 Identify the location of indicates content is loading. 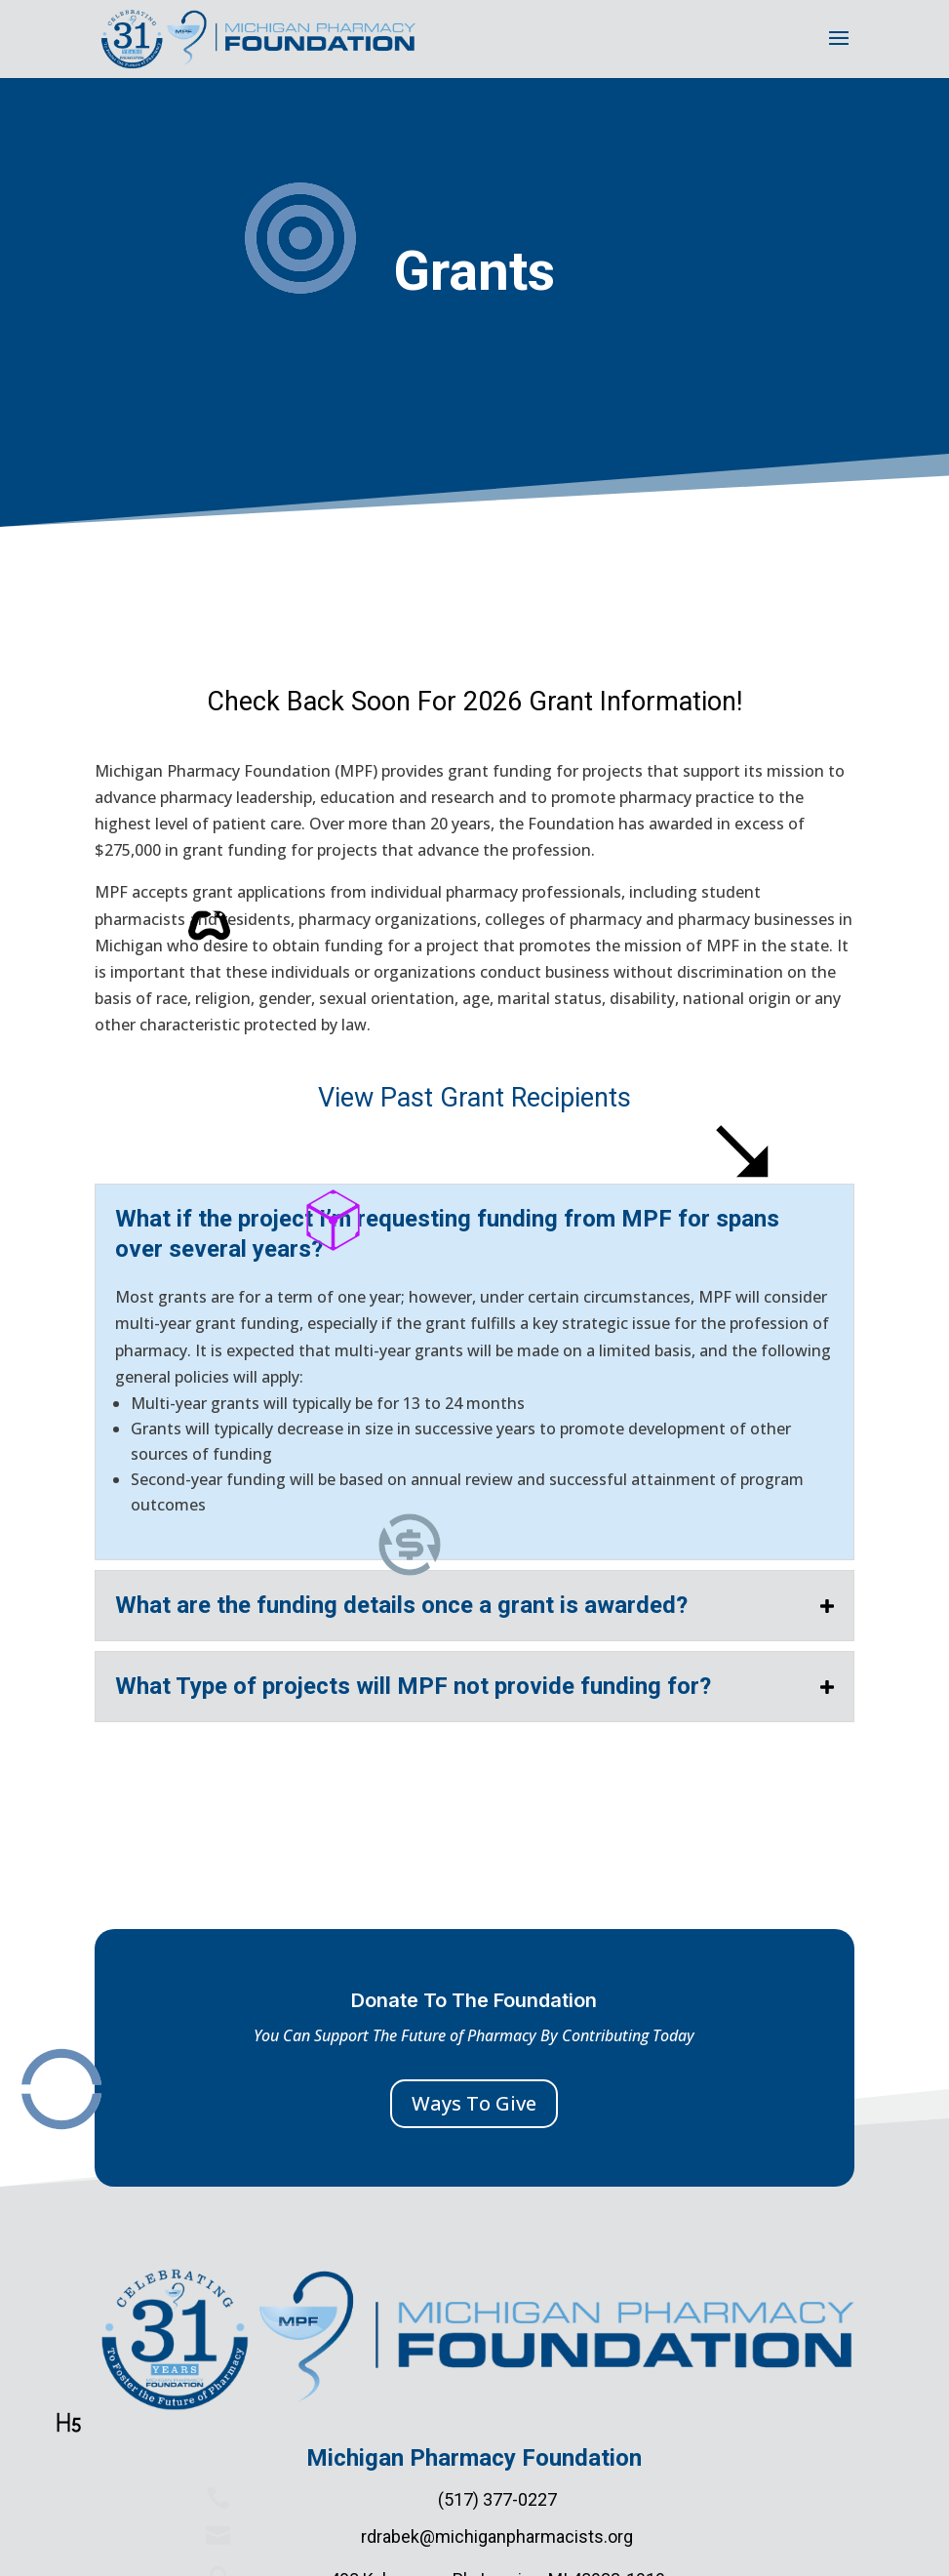
(61, 2089).